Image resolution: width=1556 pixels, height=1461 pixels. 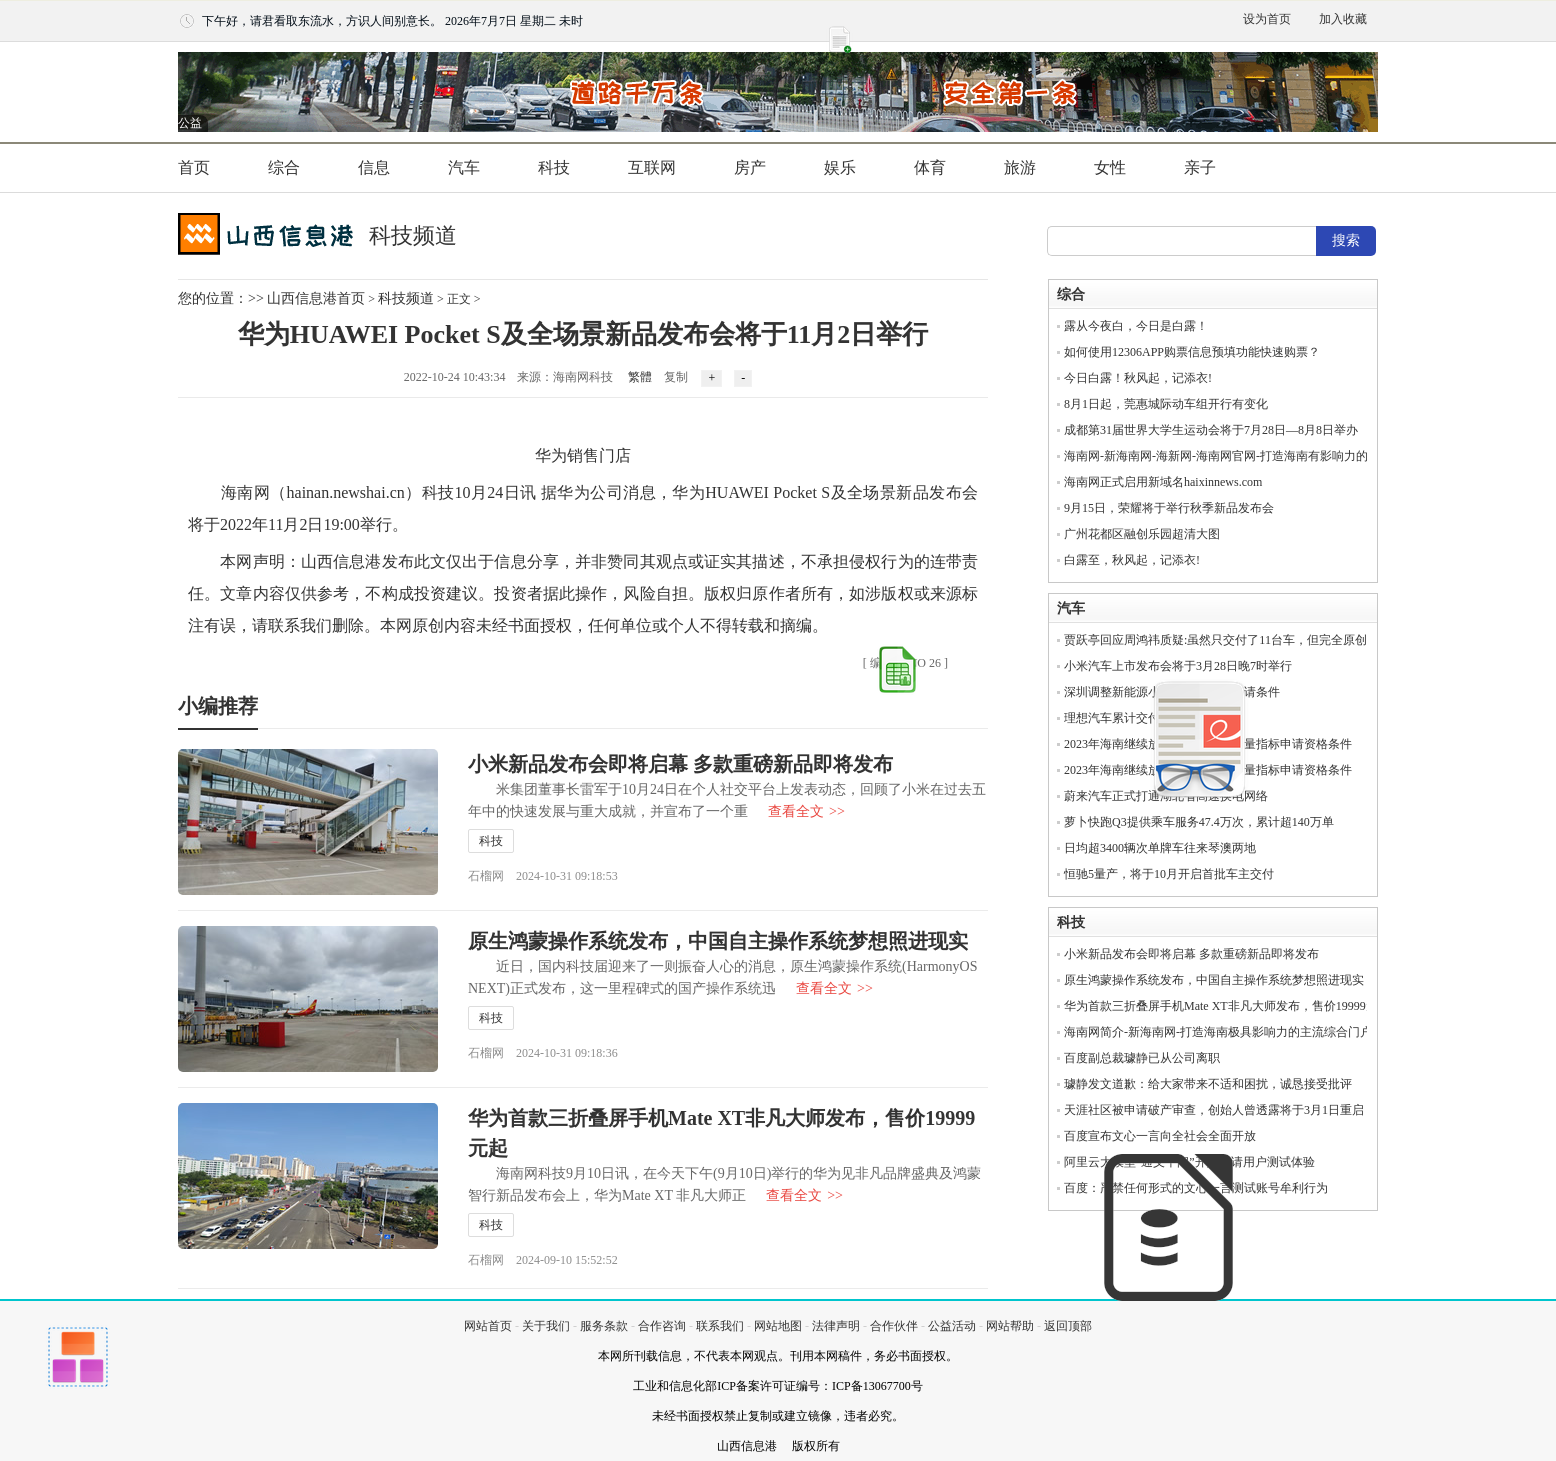 I want to click on open libreoffice base database application, so click(x=1168, y=1227).